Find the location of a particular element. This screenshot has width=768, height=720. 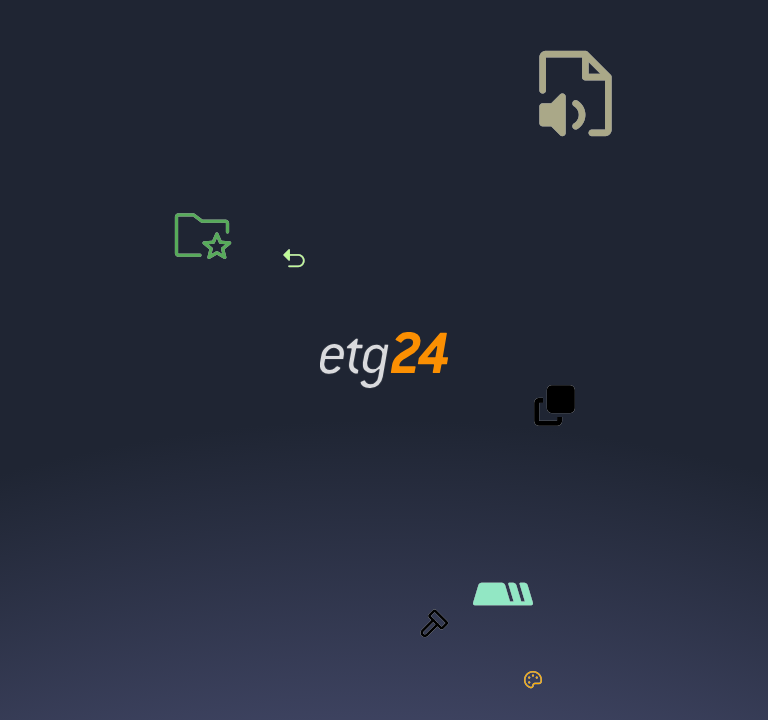

access color or theme customization options is located at coordinates (533, 680).